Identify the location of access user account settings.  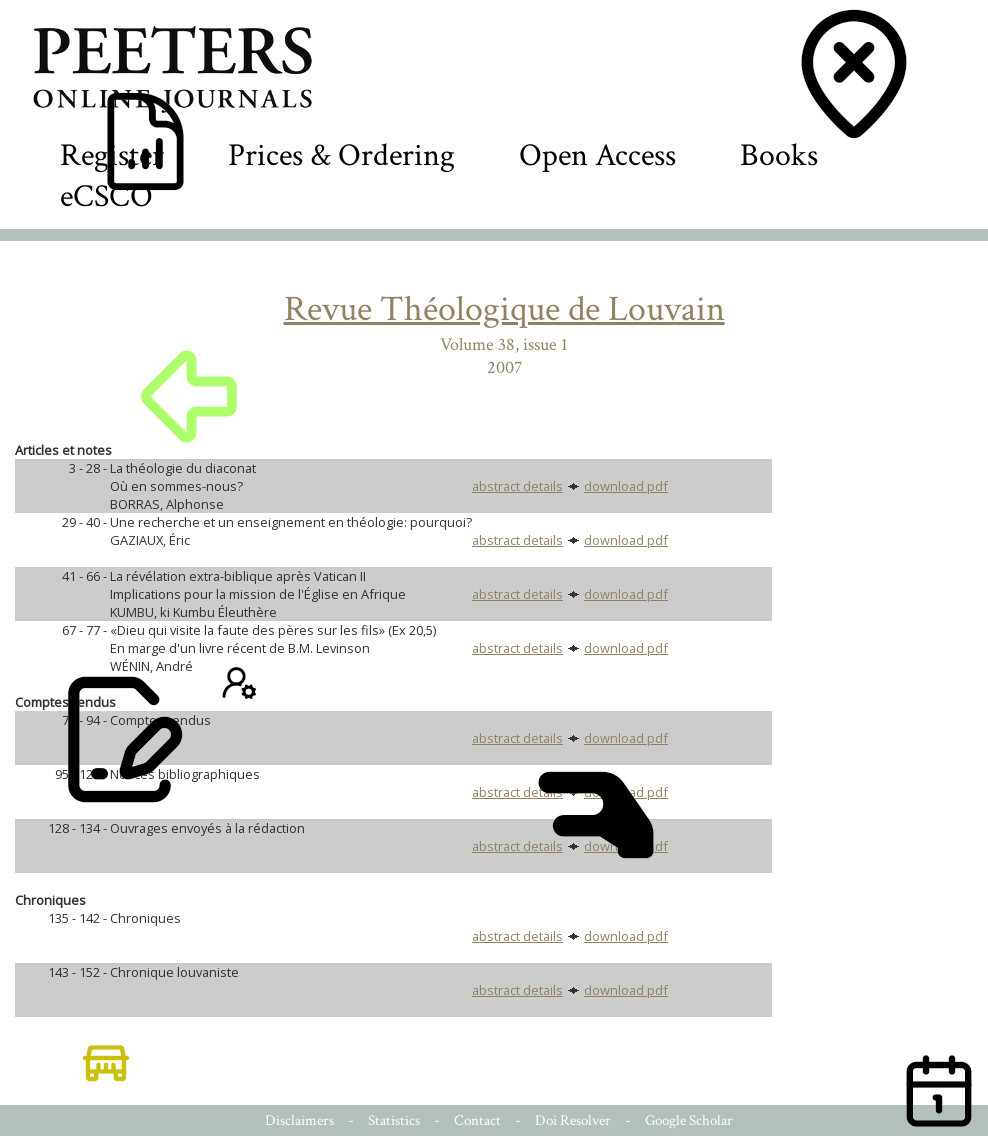
(239, 682).